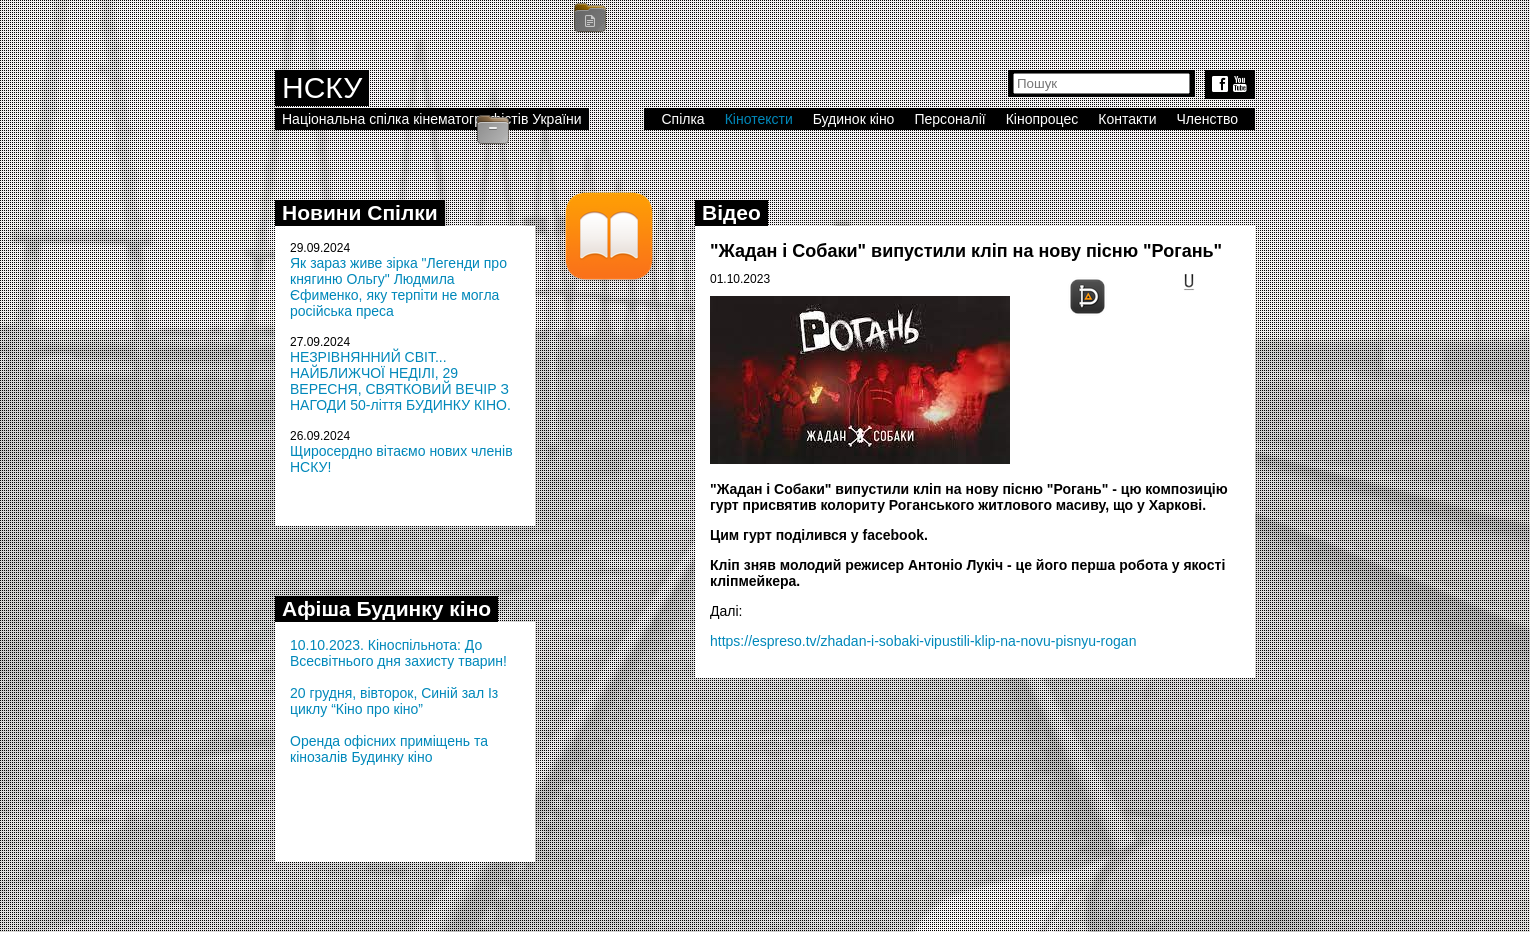 The image size is (1530, 932). I want to click on open the file manager application, so click(493, 129).